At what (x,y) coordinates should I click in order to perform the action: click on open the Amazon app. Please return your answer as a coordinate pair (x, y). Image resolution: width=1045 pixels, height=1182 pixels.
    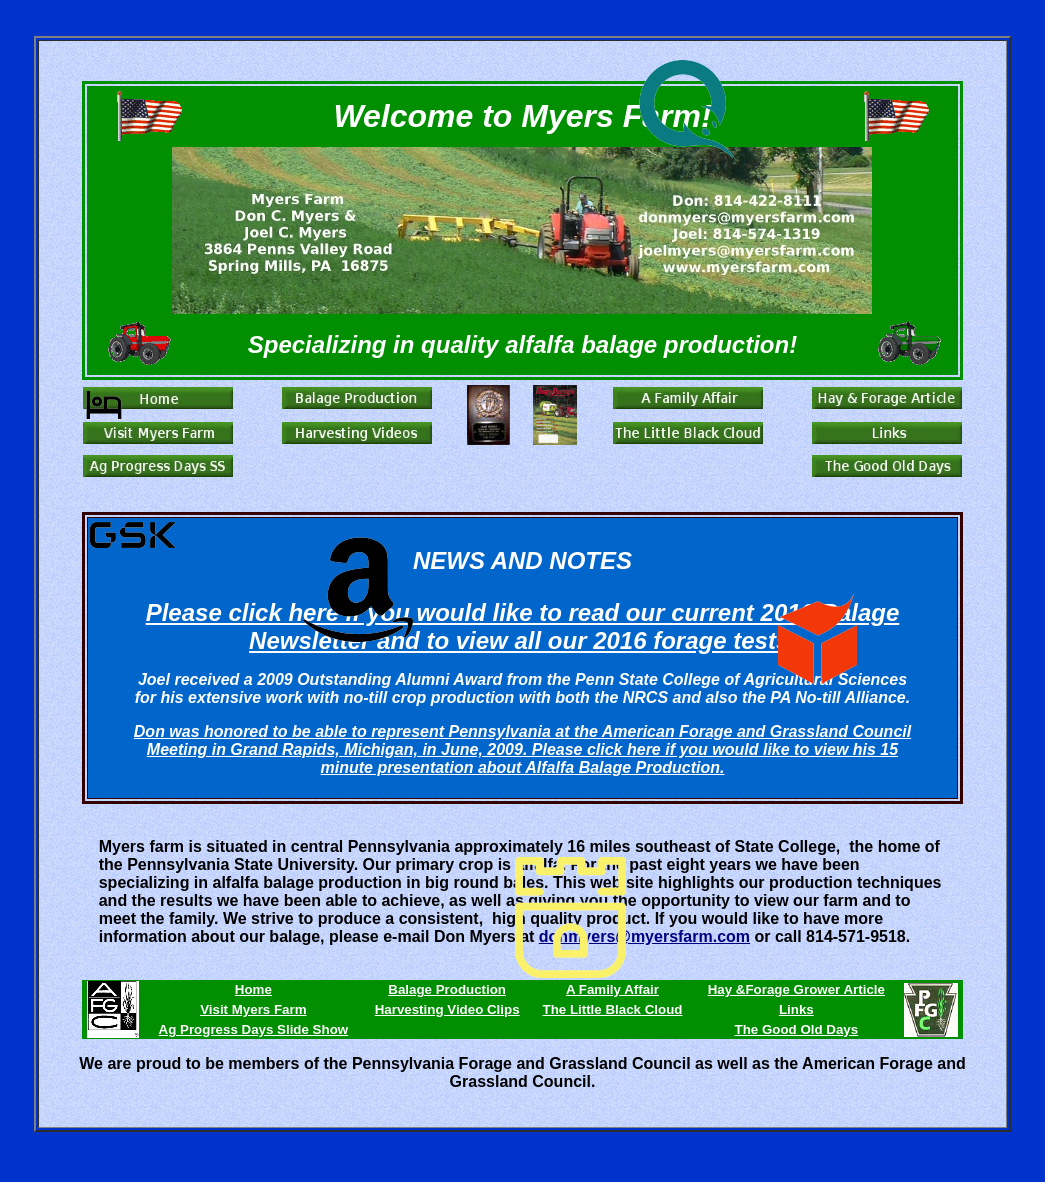
    Looking at the image, I should click on (358, 587).